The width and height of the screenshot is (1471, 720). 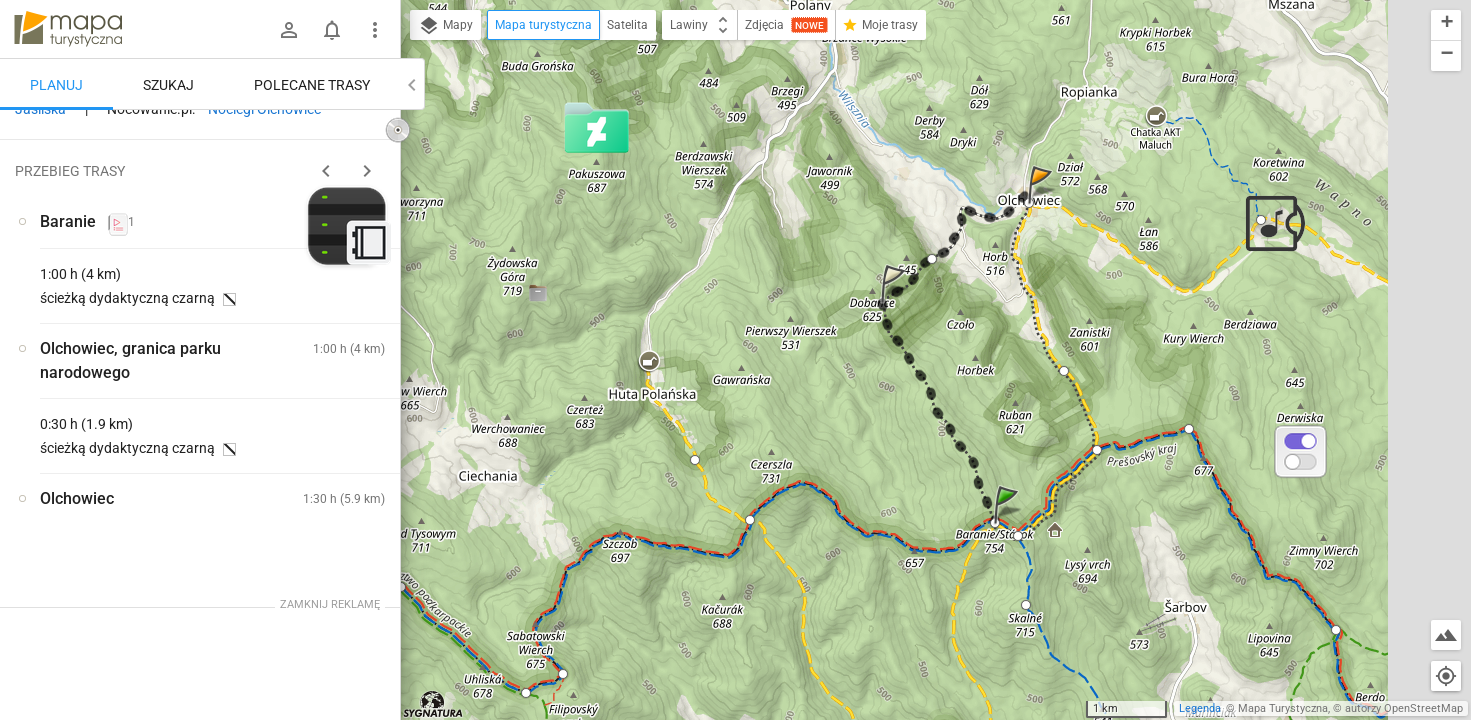 I want to click on an audio playlist file, so click(x=118, y=224).